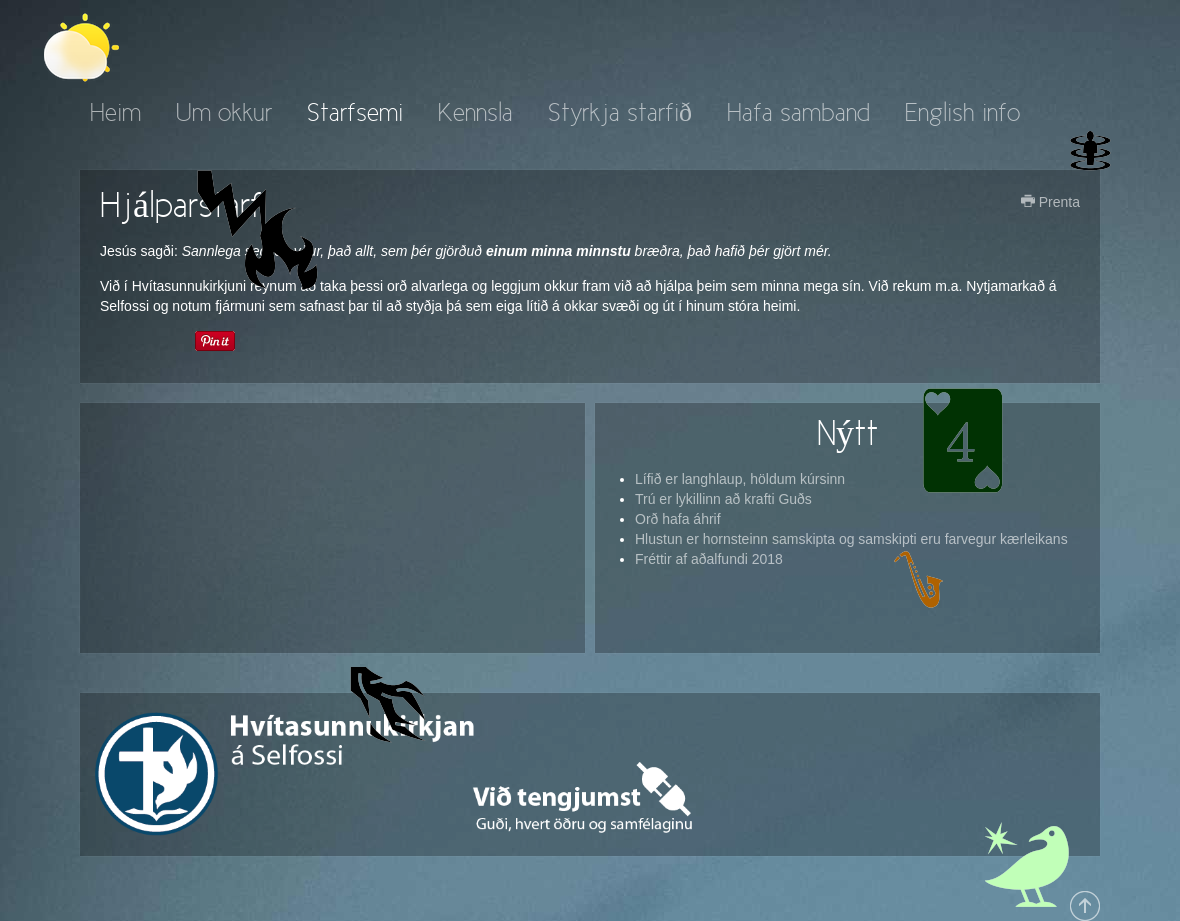 The height and width of the screenshot is (921, 1180). What do you see at coordinates (388, 704) in the screenshot?
I see `a plant root or organic growth element` at bounding box center [388, 704].